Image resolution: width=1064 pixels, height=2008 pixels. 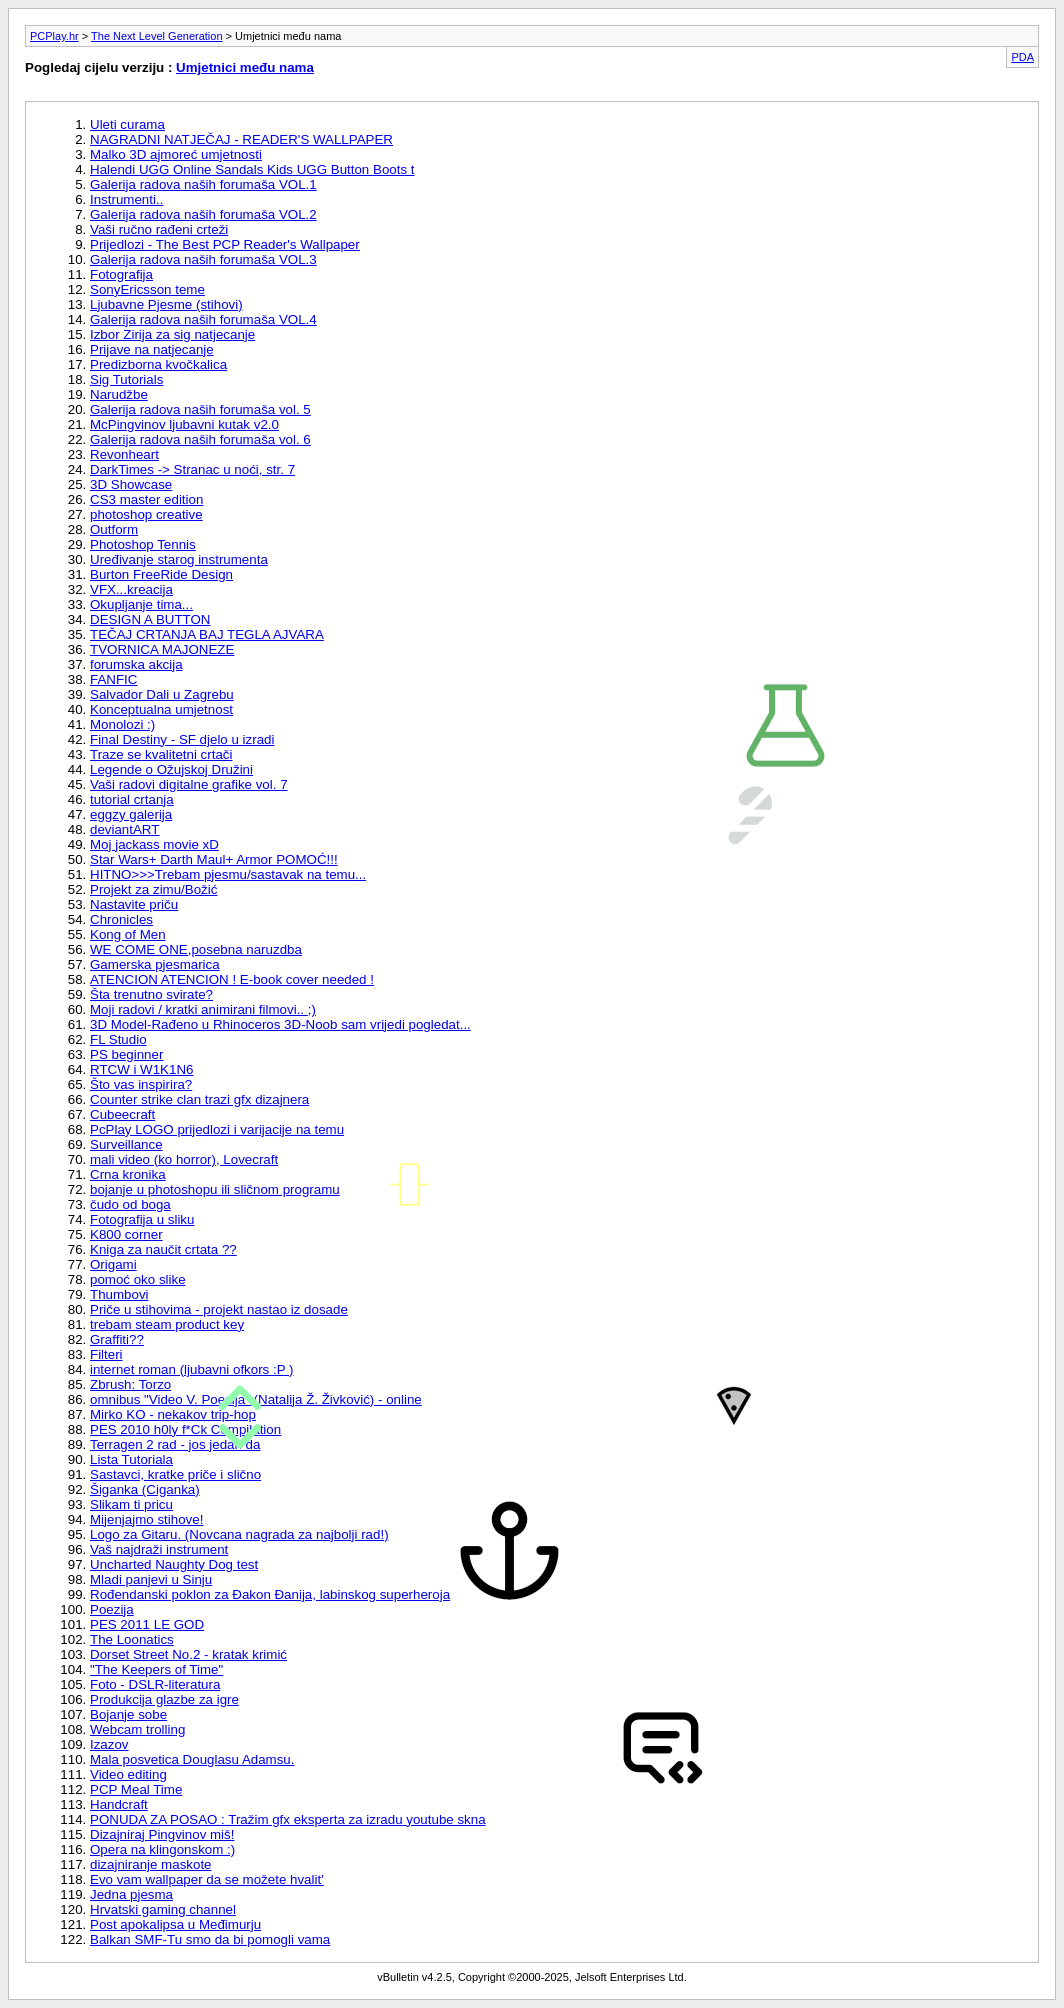 What do you see at coordinates (785, 725) in the screenshot?
I see `access experimental or beta features` at bounding box center [785, 725].